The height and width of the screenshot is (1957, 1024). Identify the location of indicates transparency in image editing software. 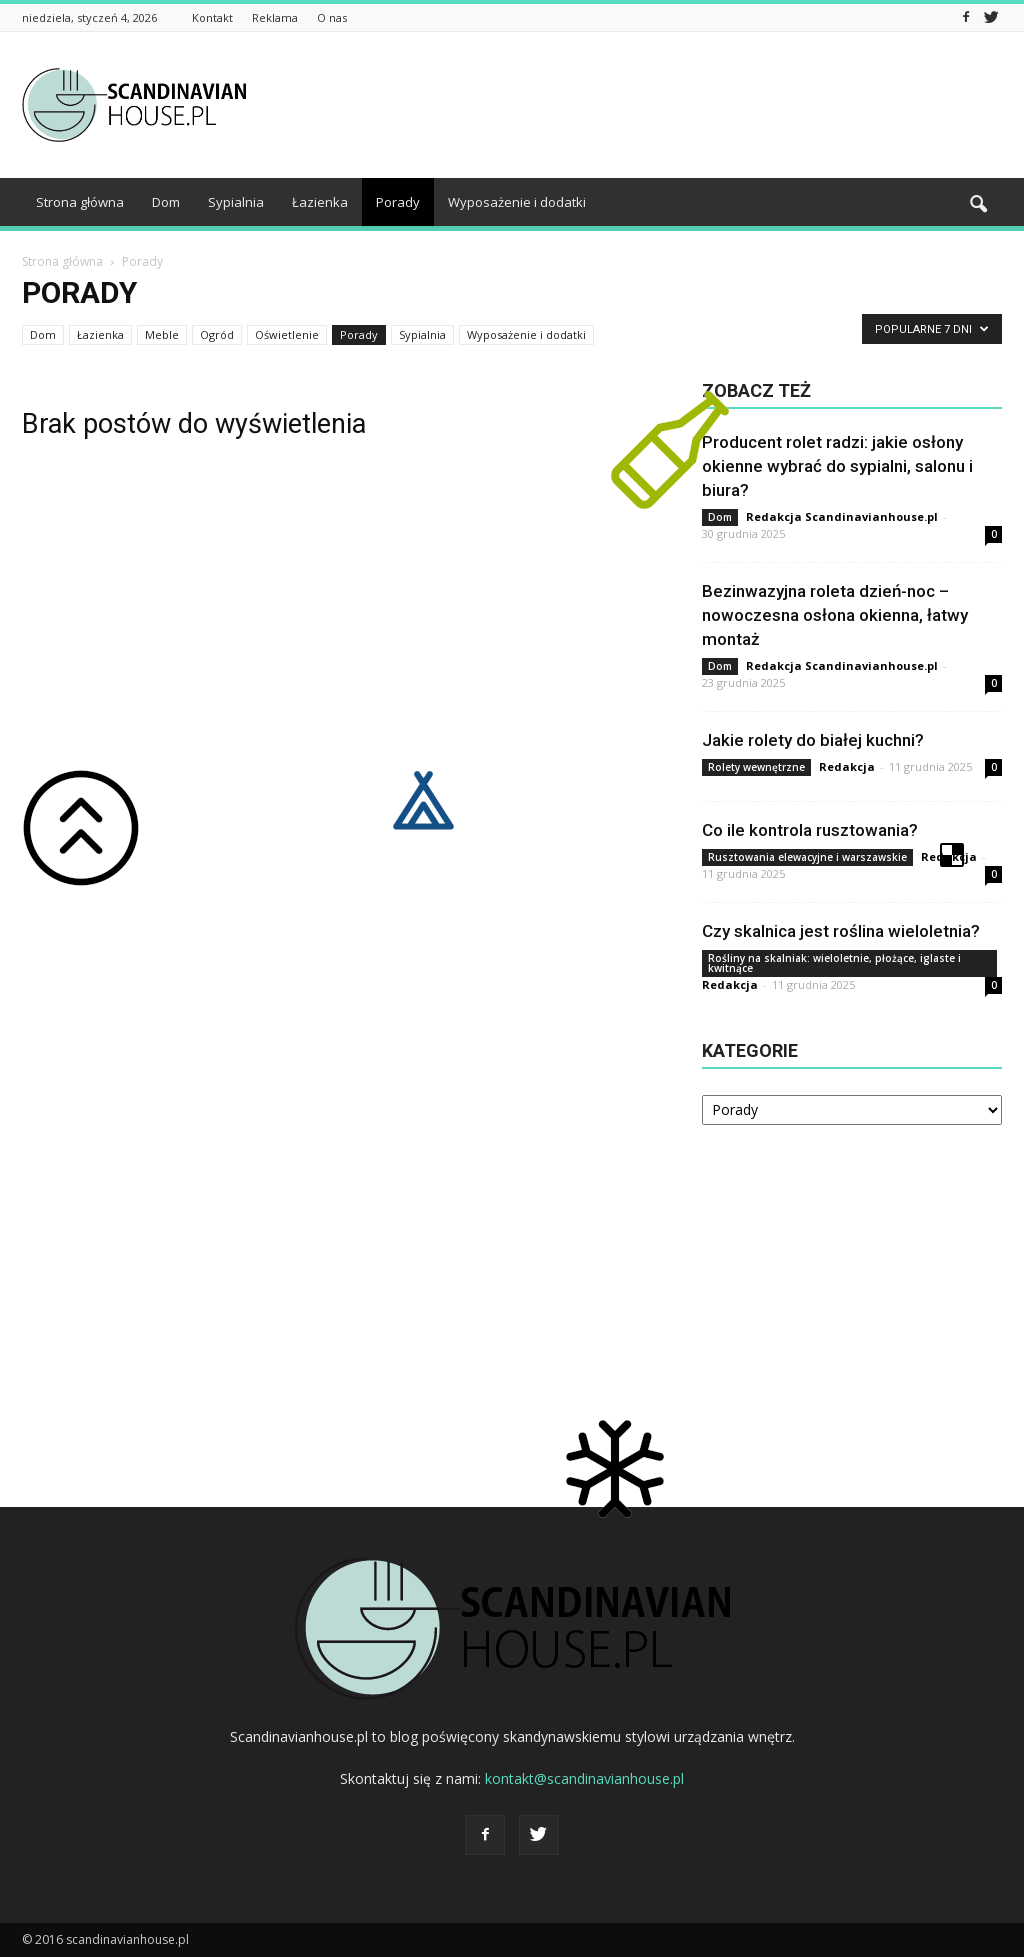
(952, 855).